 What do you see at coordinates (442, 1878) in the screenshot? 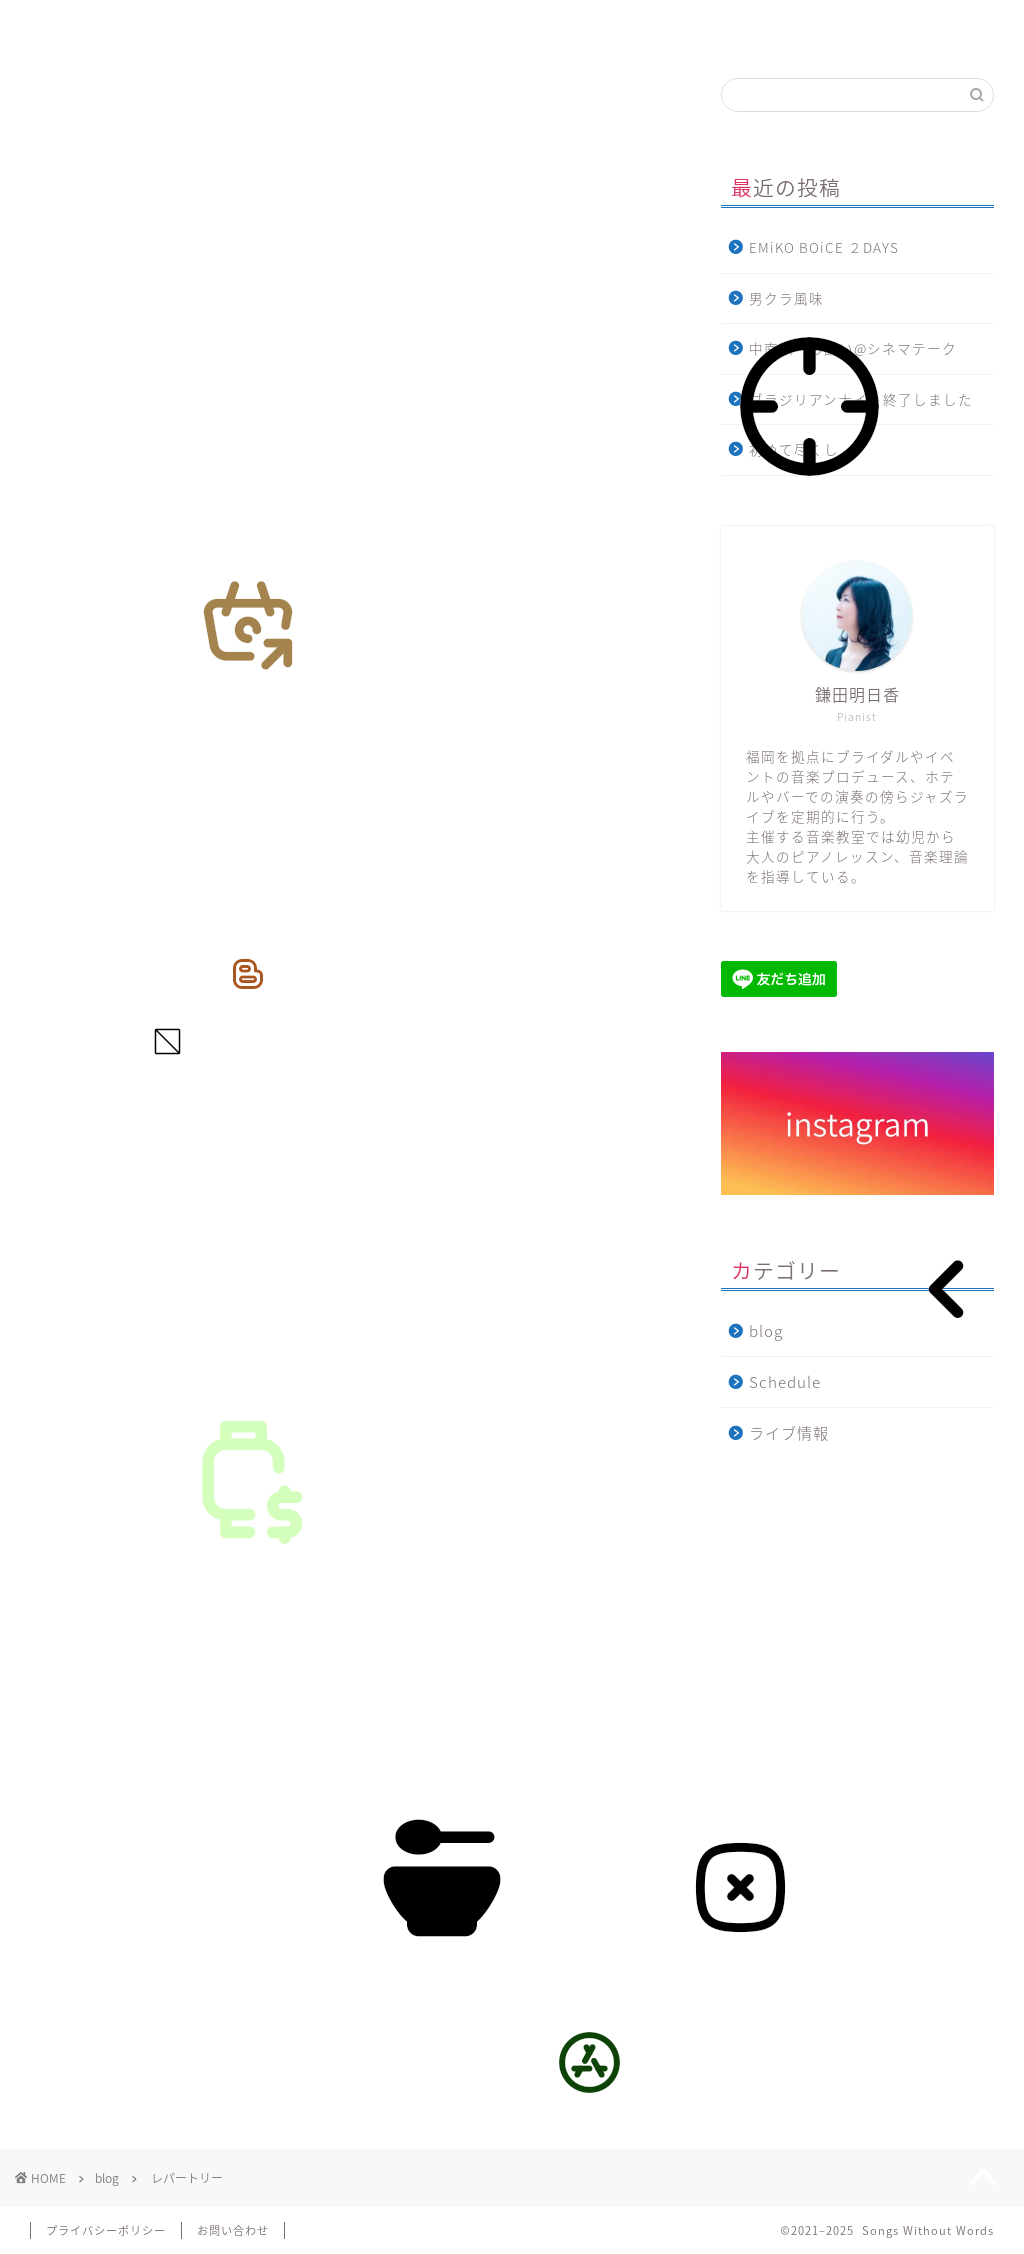
I see `access food or dining options` at bounding box center [442, 1878].